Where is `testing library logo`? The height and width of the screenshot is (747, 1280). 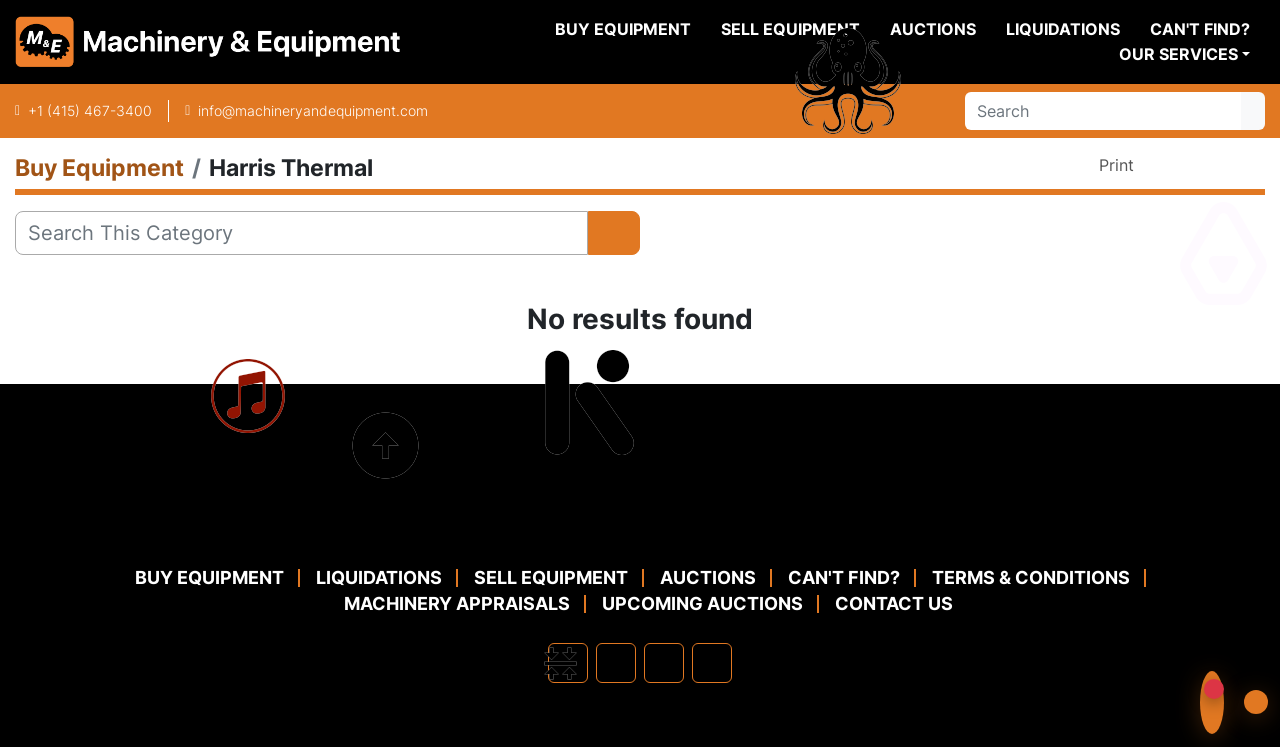
testing library logo is located at coordinates (848, 81).